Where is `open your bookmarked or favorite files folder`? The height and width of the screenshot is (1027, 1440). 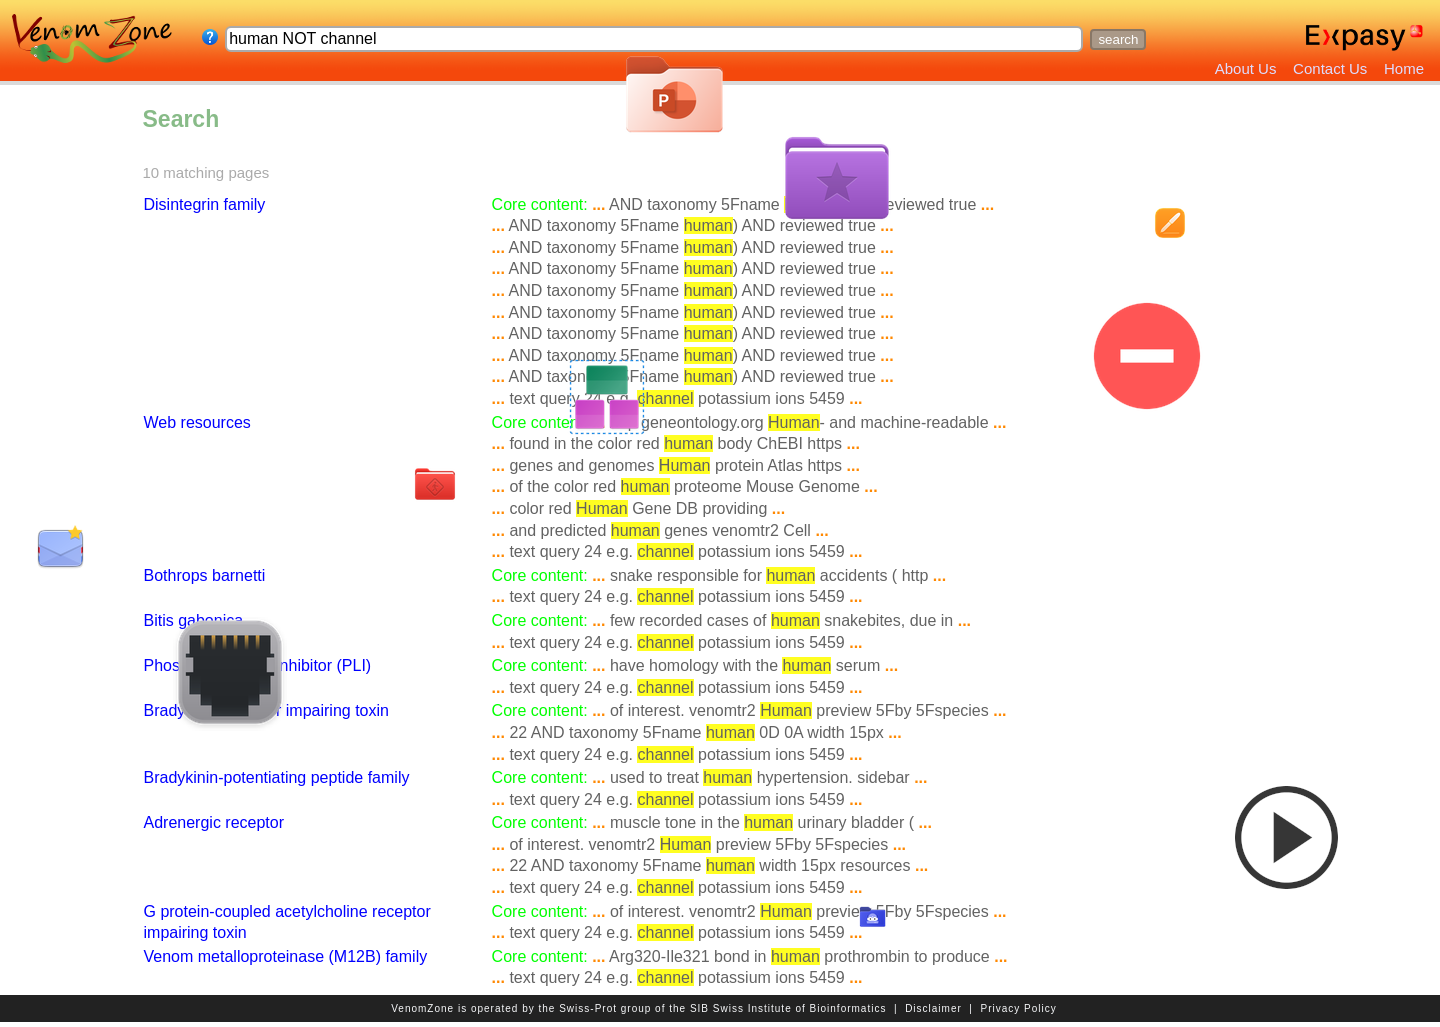
open your bookmarked or favorite files folder is located at coordinates (837, 178).